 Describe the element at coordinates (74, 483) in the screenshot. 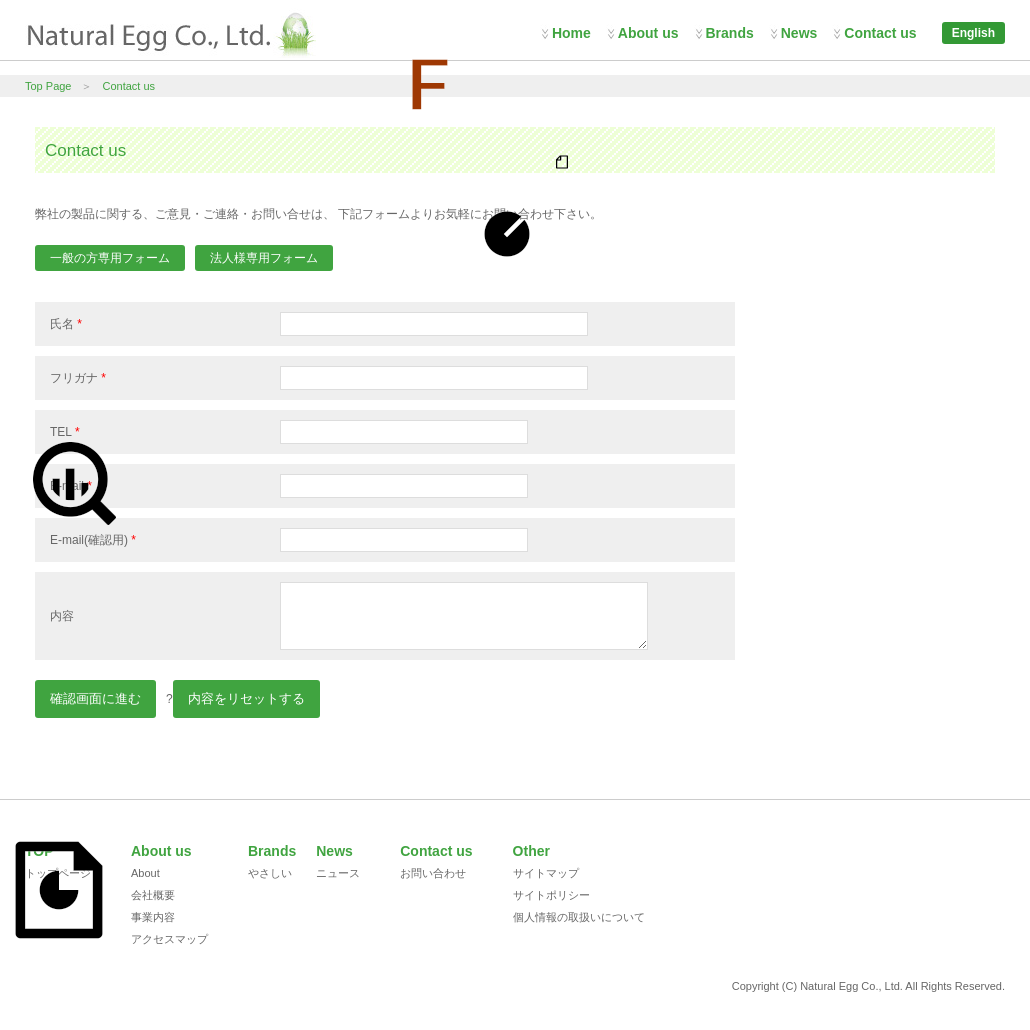

I see `access Google BigQuery data warehouse` at that location.